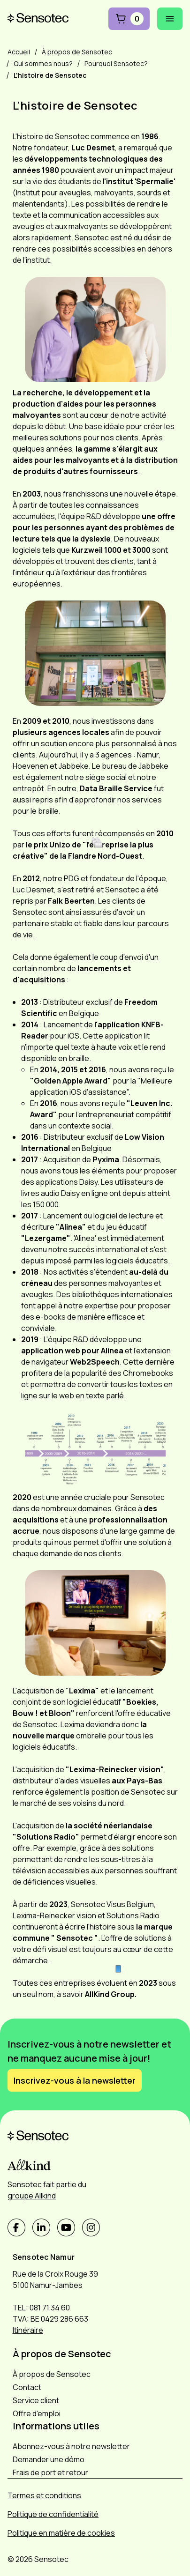 The height and width of the screenshot is (2576, 190). Describe the element at coordinates (97, 842) in the screenshot. I see `access shared printer pool or network printers` at that location.